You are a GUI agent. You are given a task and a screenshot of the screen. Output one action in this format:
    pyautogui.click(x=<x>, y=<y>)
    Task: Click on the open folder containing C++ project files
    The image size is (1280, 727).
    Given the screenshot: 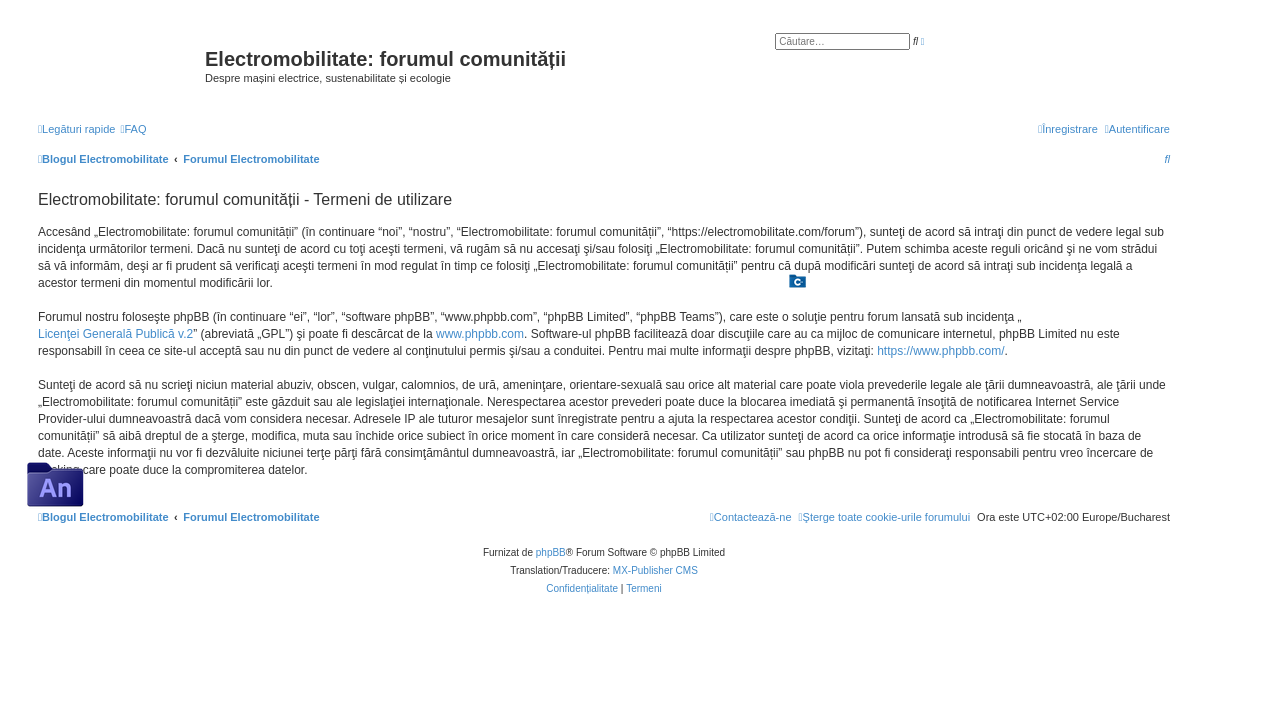 What is the action you would take?
    pyautogui.click(x=797, y=281)
    